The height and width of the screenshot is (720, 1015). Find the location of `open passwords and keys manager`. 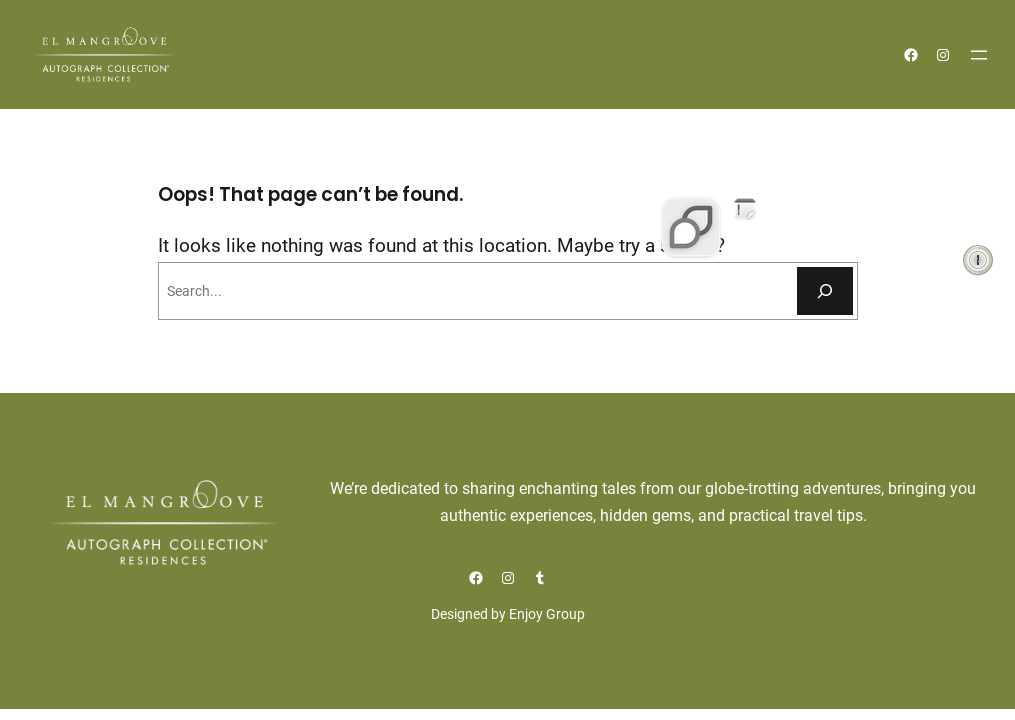

open passwords and keys manager is located at coordinates (978, 260).